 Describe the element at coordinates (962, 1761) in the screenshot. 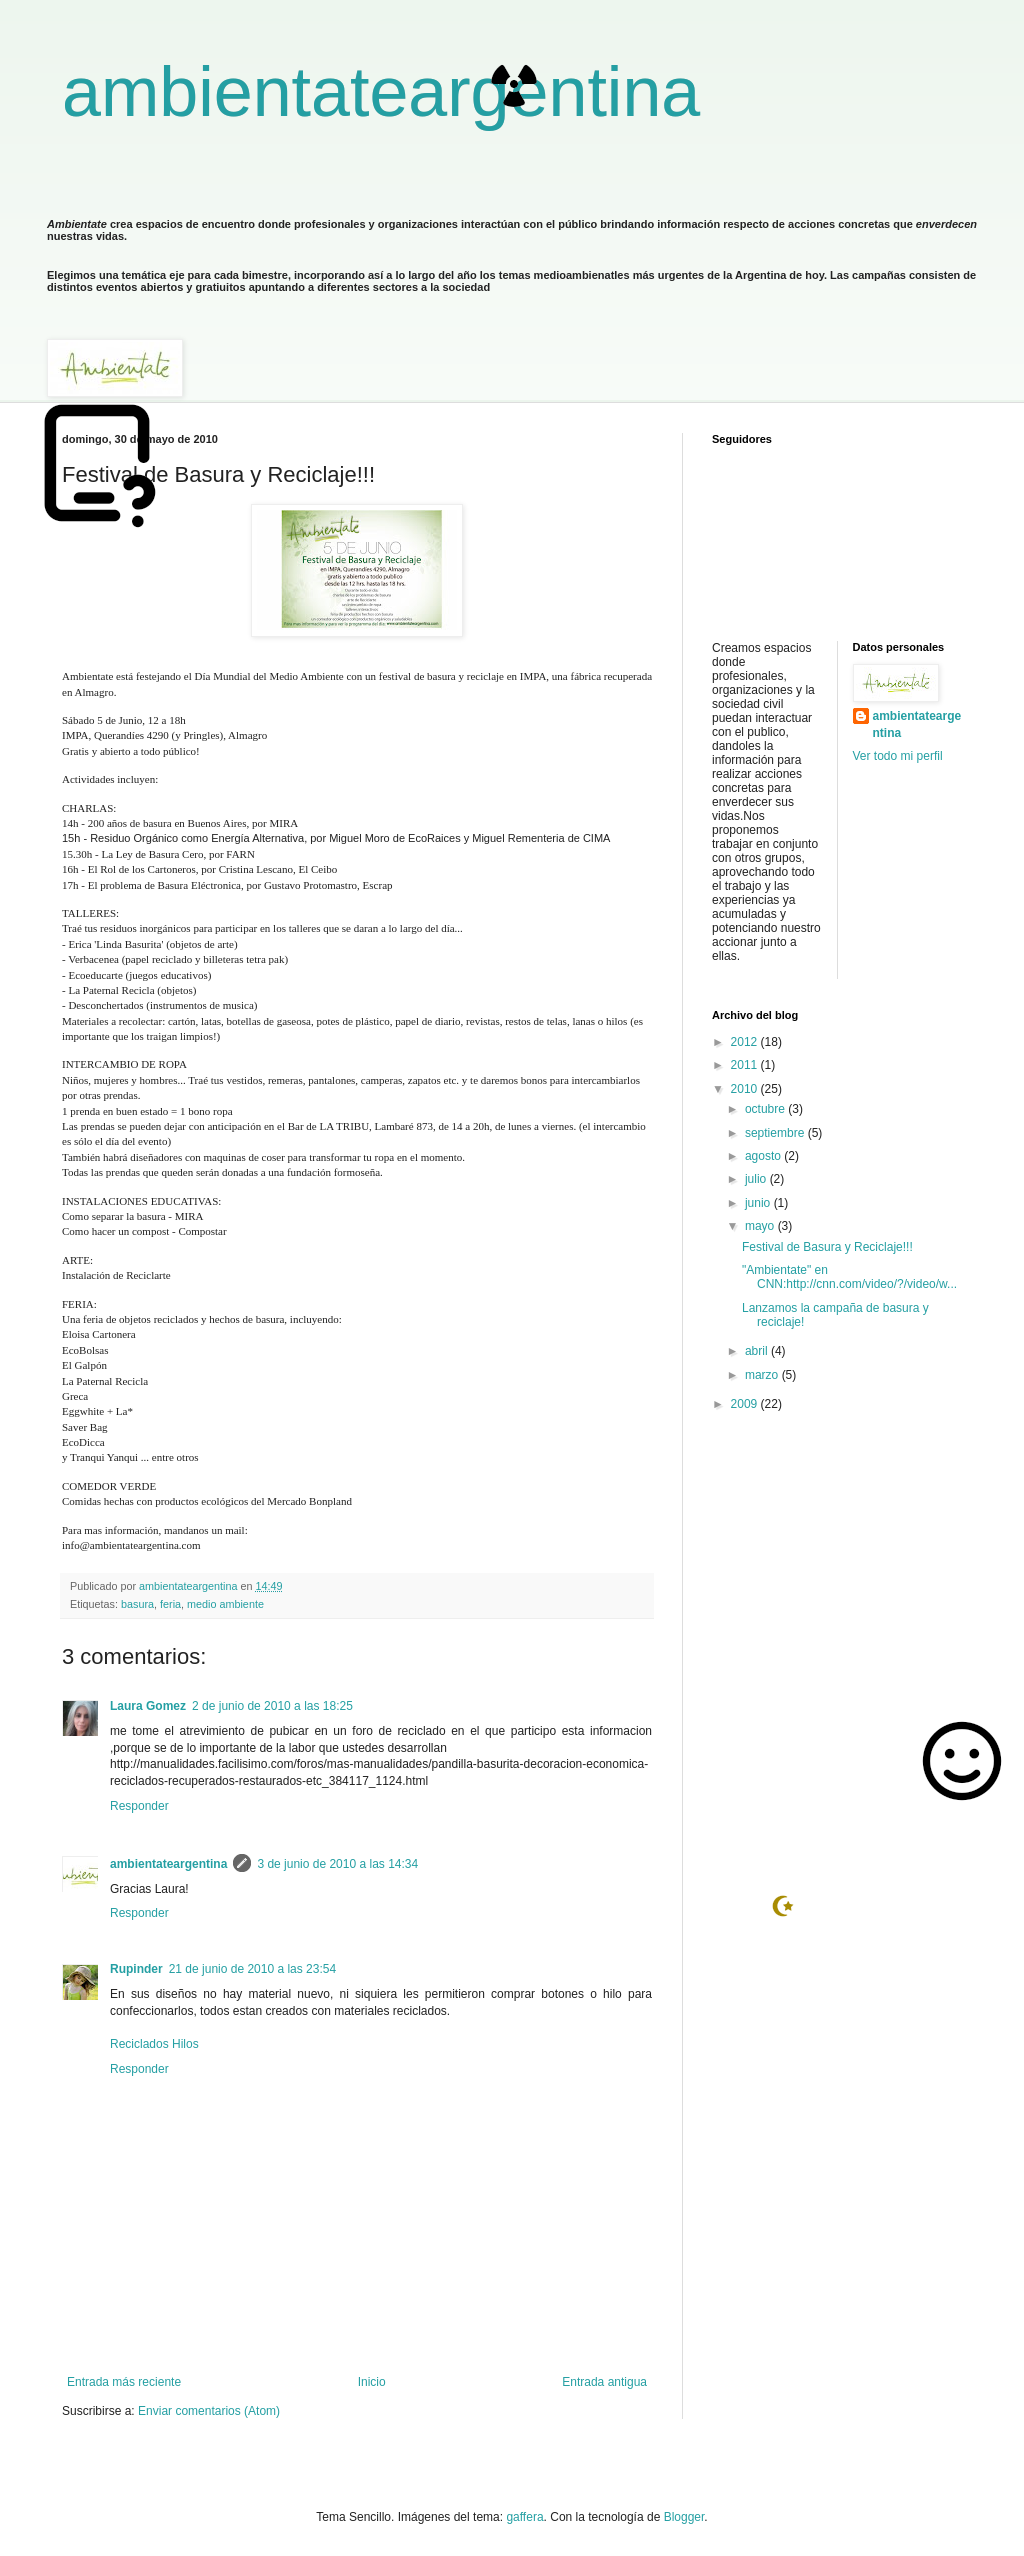

I see `add an emoji or reaction` at that location.